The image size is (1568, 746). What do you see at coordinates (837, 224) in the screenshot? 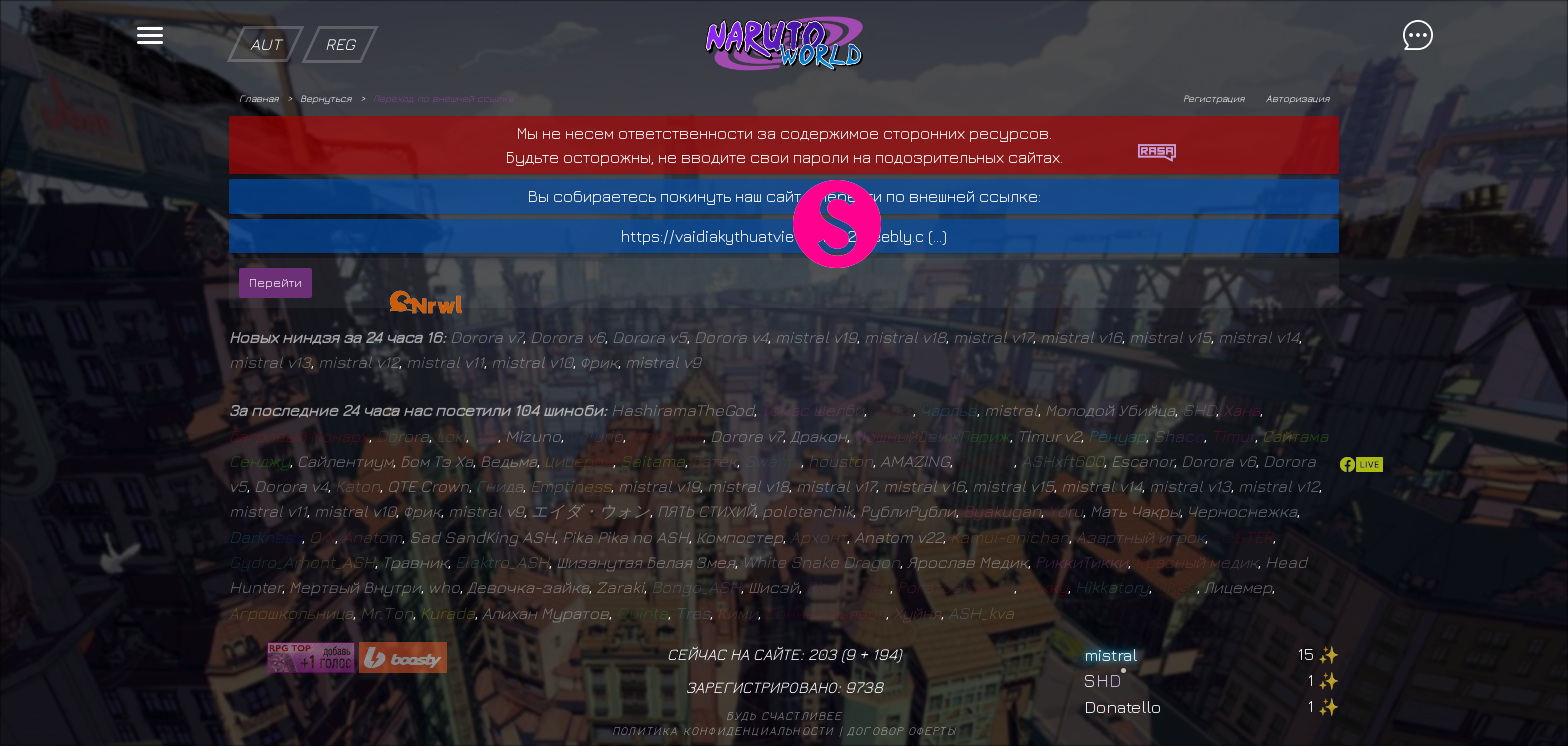
I see `swiper javascript library logo` at bounding box center [837, 224].